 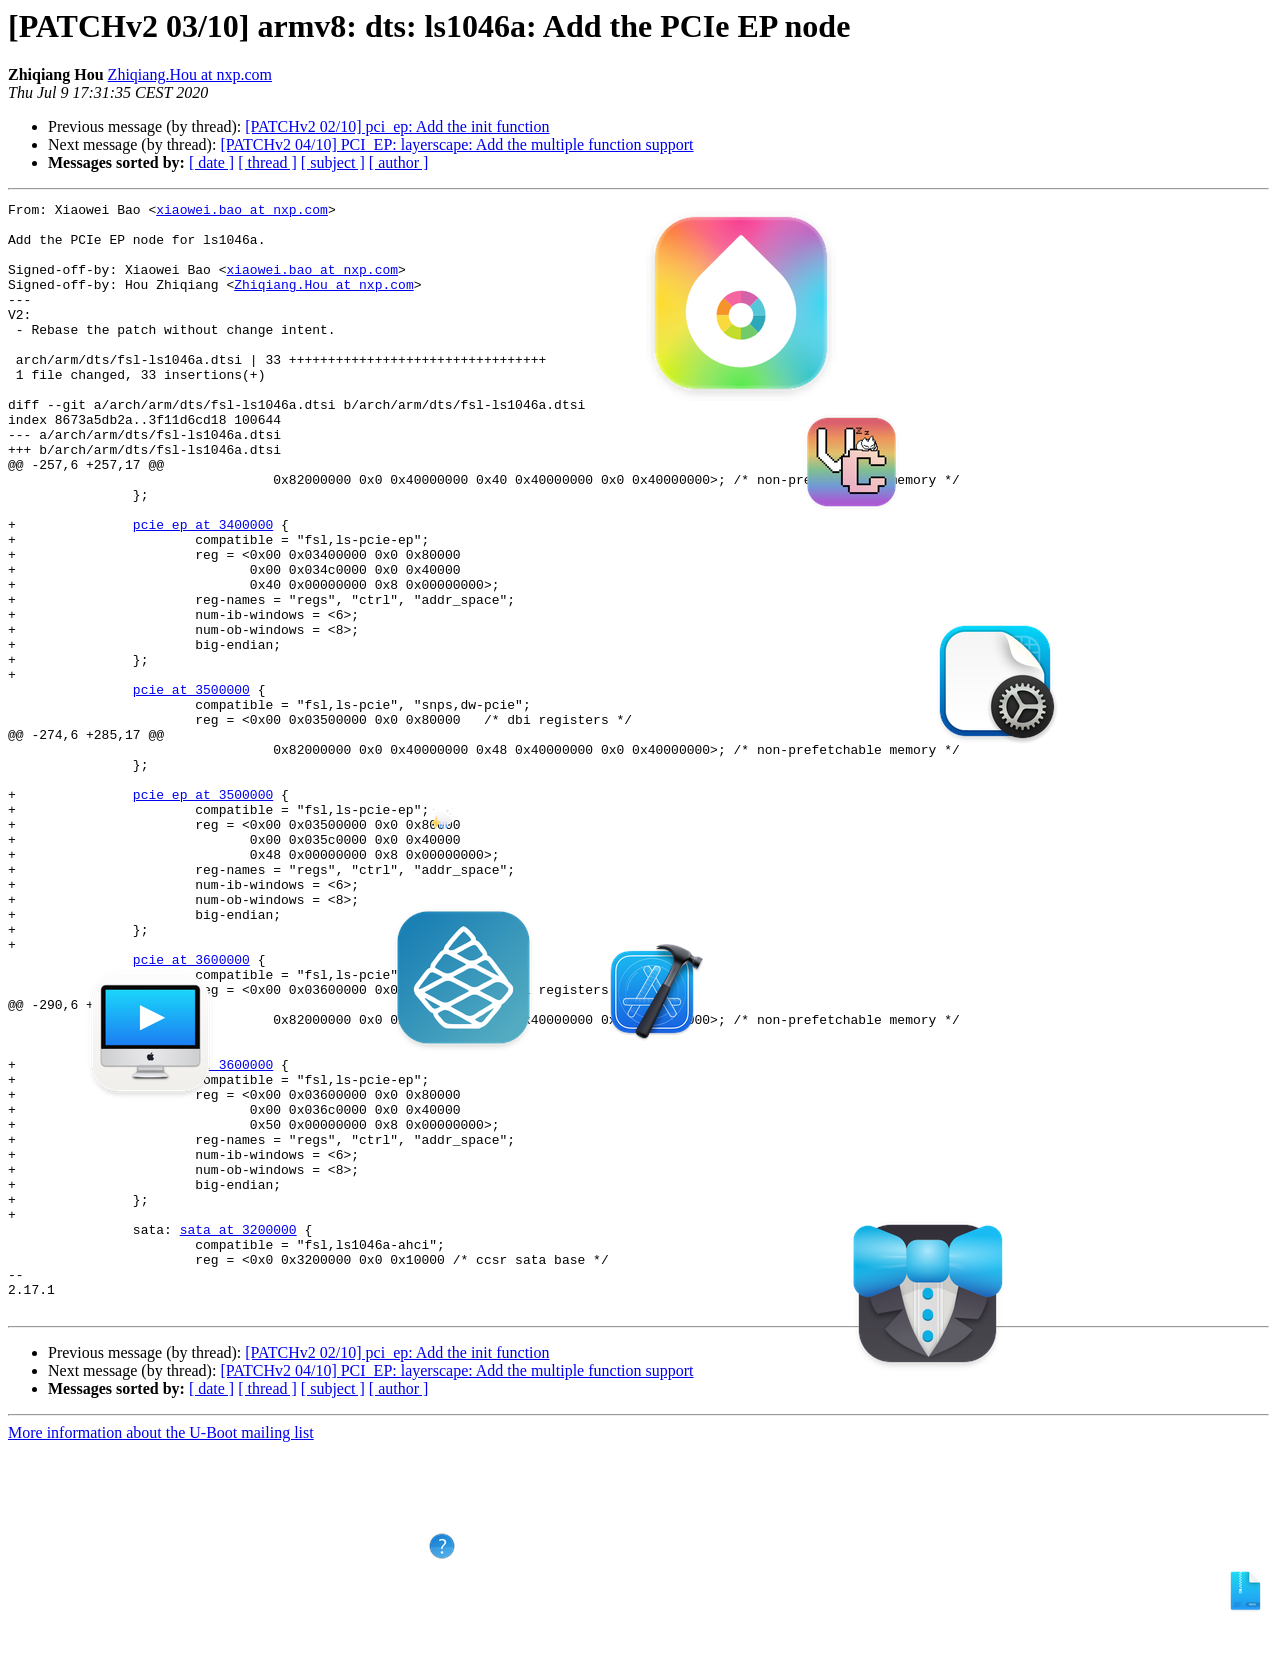 What do you see at coordinates (995, 681) in the screenshot?
I see `configure file type associations and default apps` at bounding box center [995, 681].